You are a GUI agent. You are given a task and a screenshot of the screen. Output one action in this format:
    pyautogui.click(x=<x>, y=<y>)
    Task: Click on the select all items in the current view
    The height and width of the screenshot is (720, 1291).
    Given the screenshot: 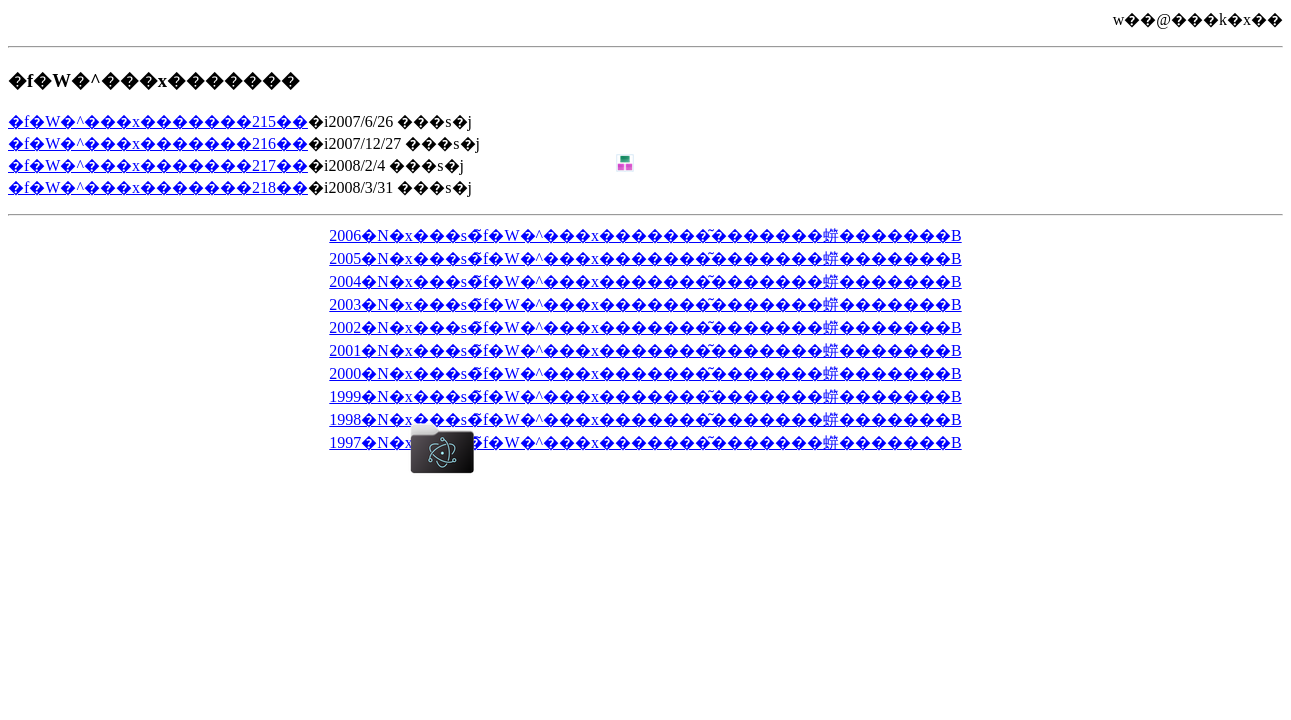 What is the action you would take?
    pyautogui.click(x=625, y=163)
    